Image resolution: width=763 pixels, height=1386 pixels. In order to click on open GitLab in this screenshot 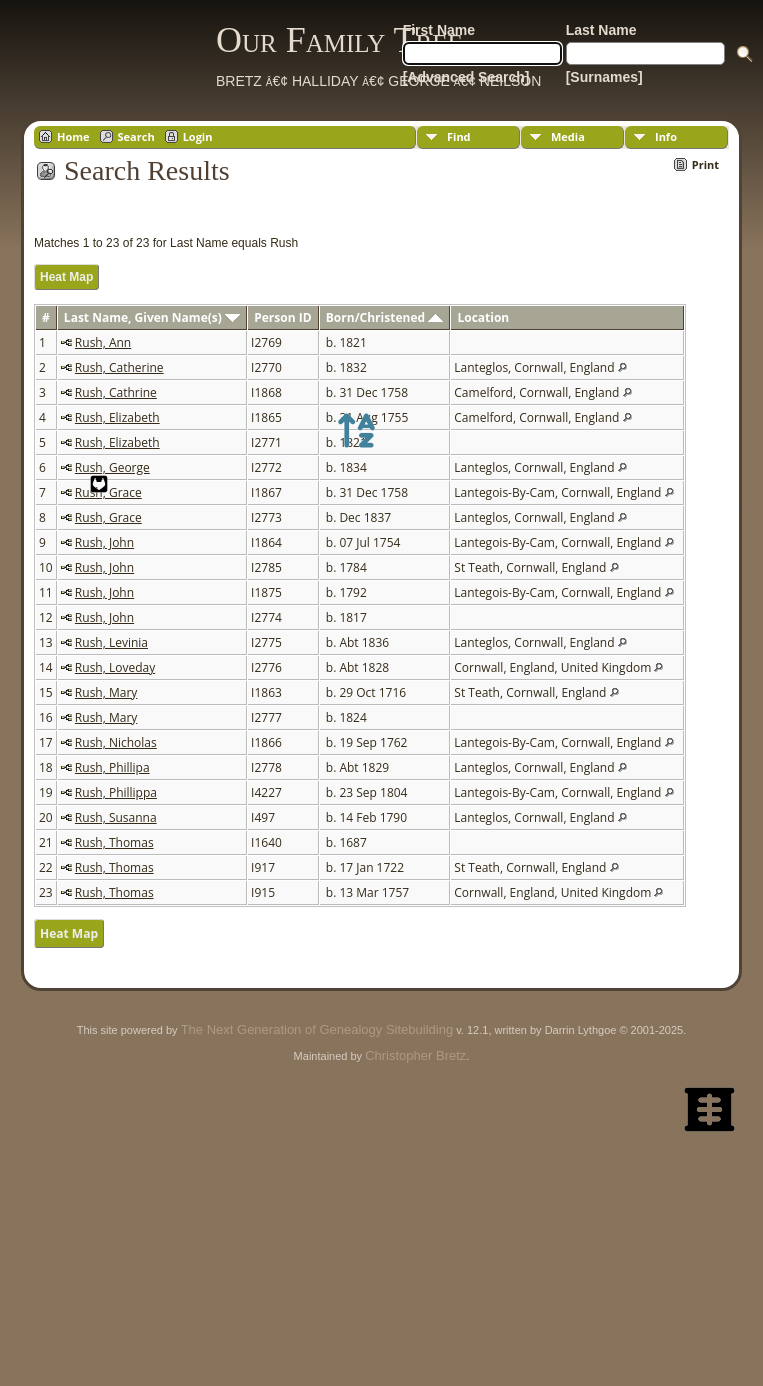, I will do `click(99, 484)`.